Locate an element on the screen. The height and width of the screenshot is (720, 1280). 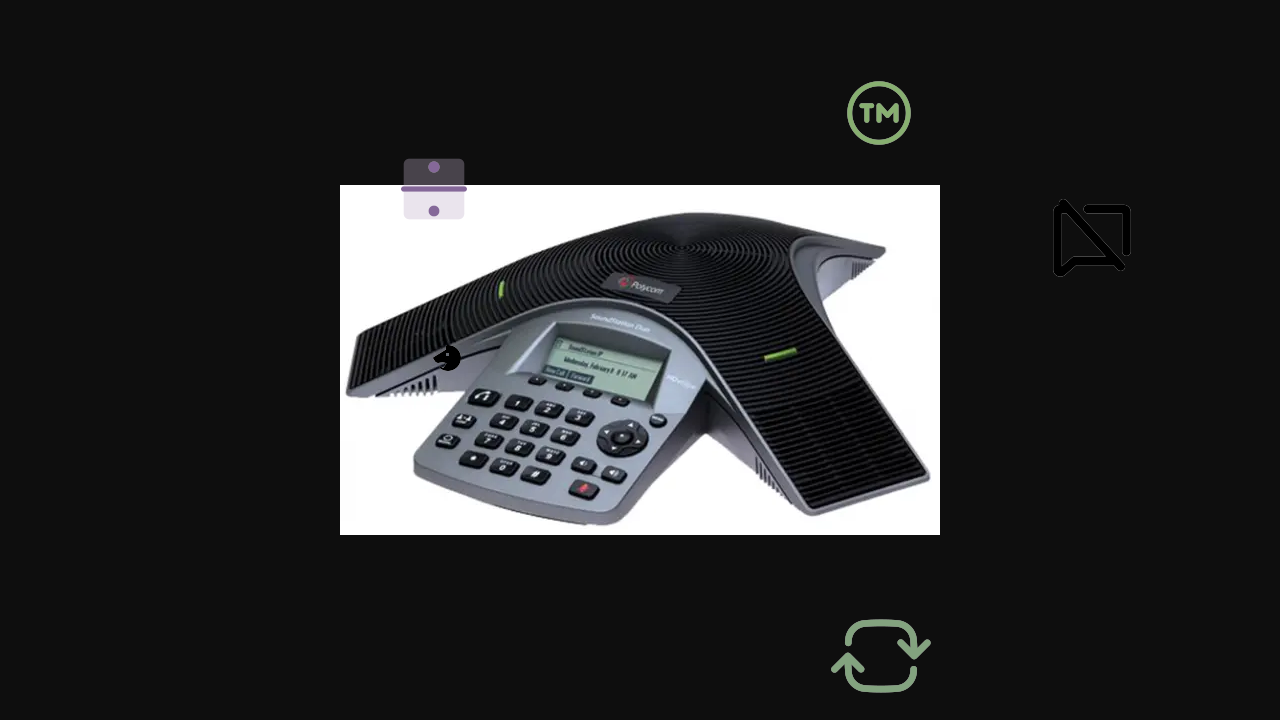
mute or disable chat notifications is located at coordinates (1092, 235).